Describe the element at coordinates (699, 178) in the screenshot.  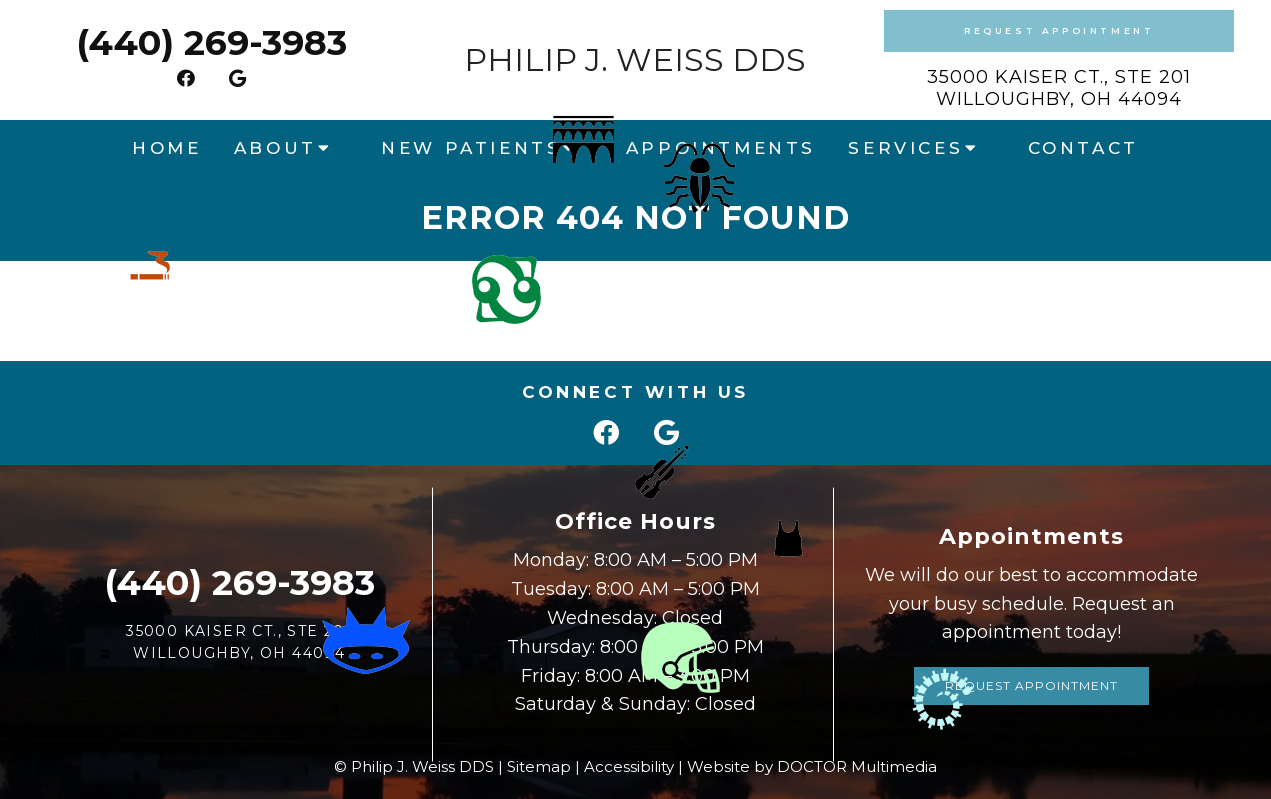
I see `indicates a bug or issue in the system` at that location.